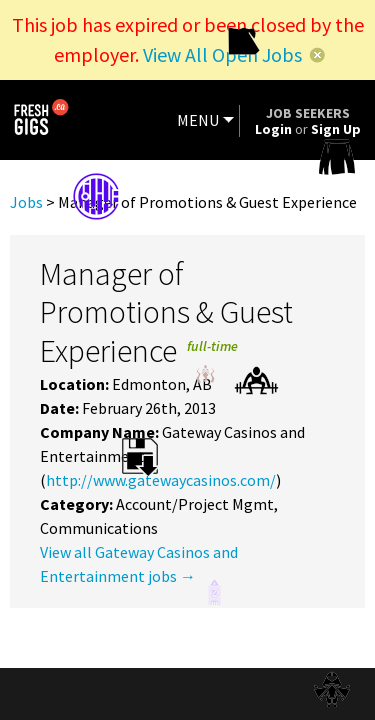 The width and height of the screenshot is (375, 720). Describe the element at coordinates (214, 592) in the screenshot. I see `view clock tower landmark or building` at that location.